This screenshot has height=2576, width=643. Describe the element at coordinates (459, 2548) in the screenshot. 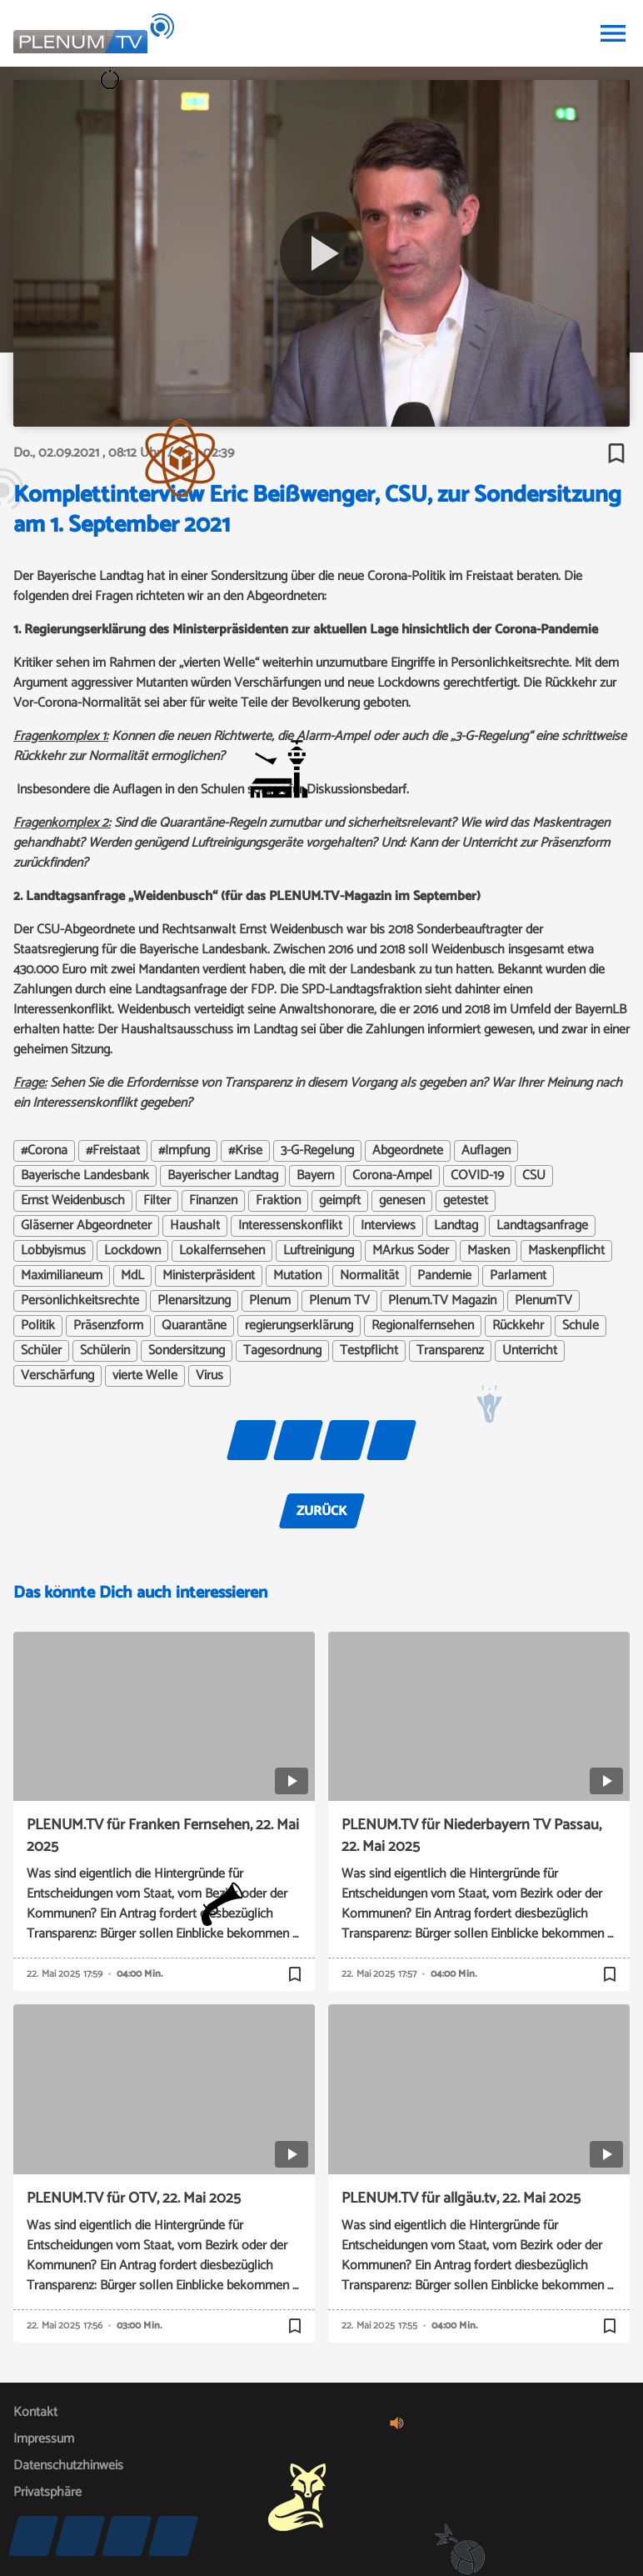

I see `activate explosive item in game` at that location.